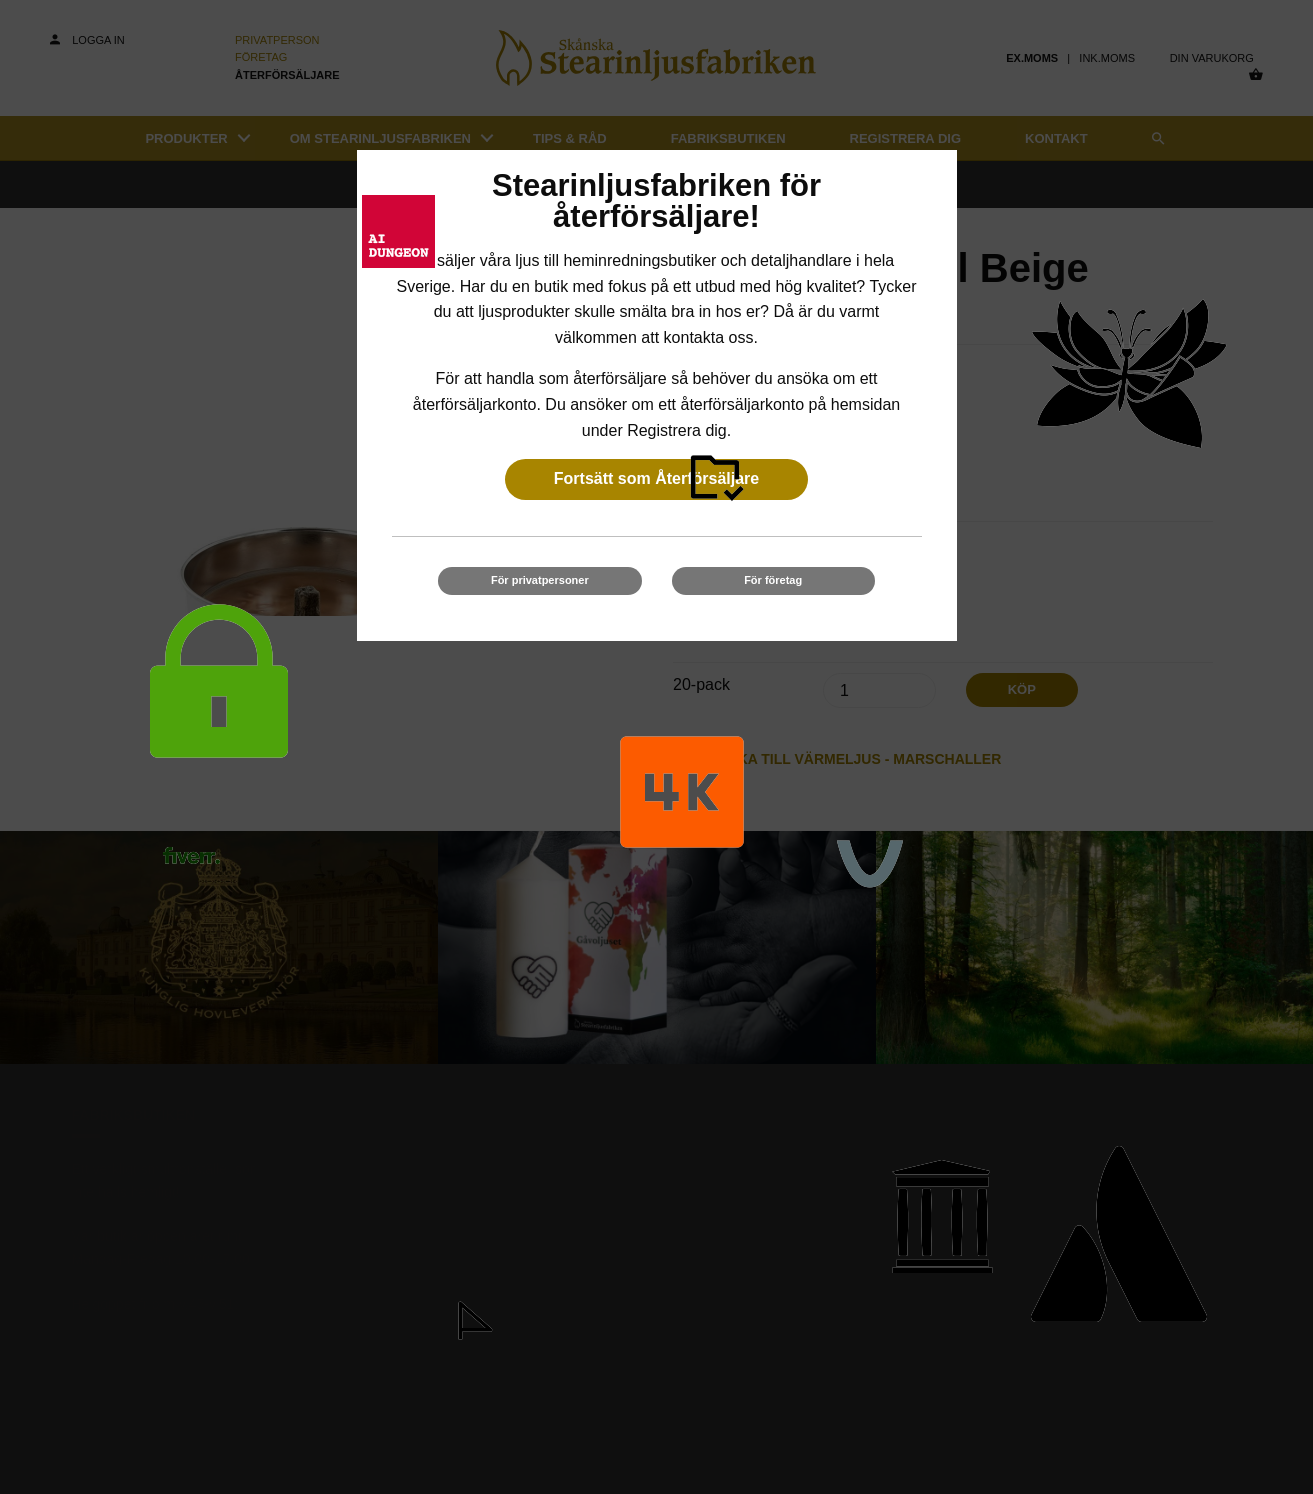  Describe the element at coordinates (1119, 1234) in the screenshot. I see `atlassian company logo` at that location.